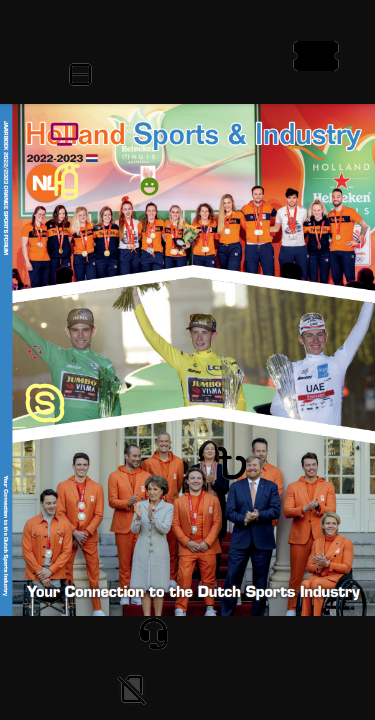 Image resolution: width=375 pixels, height=720 pixels. What do you see at coordinates (153, 633) in the screenshot?
I see `contact customer support` at bounding box center [153, 633].